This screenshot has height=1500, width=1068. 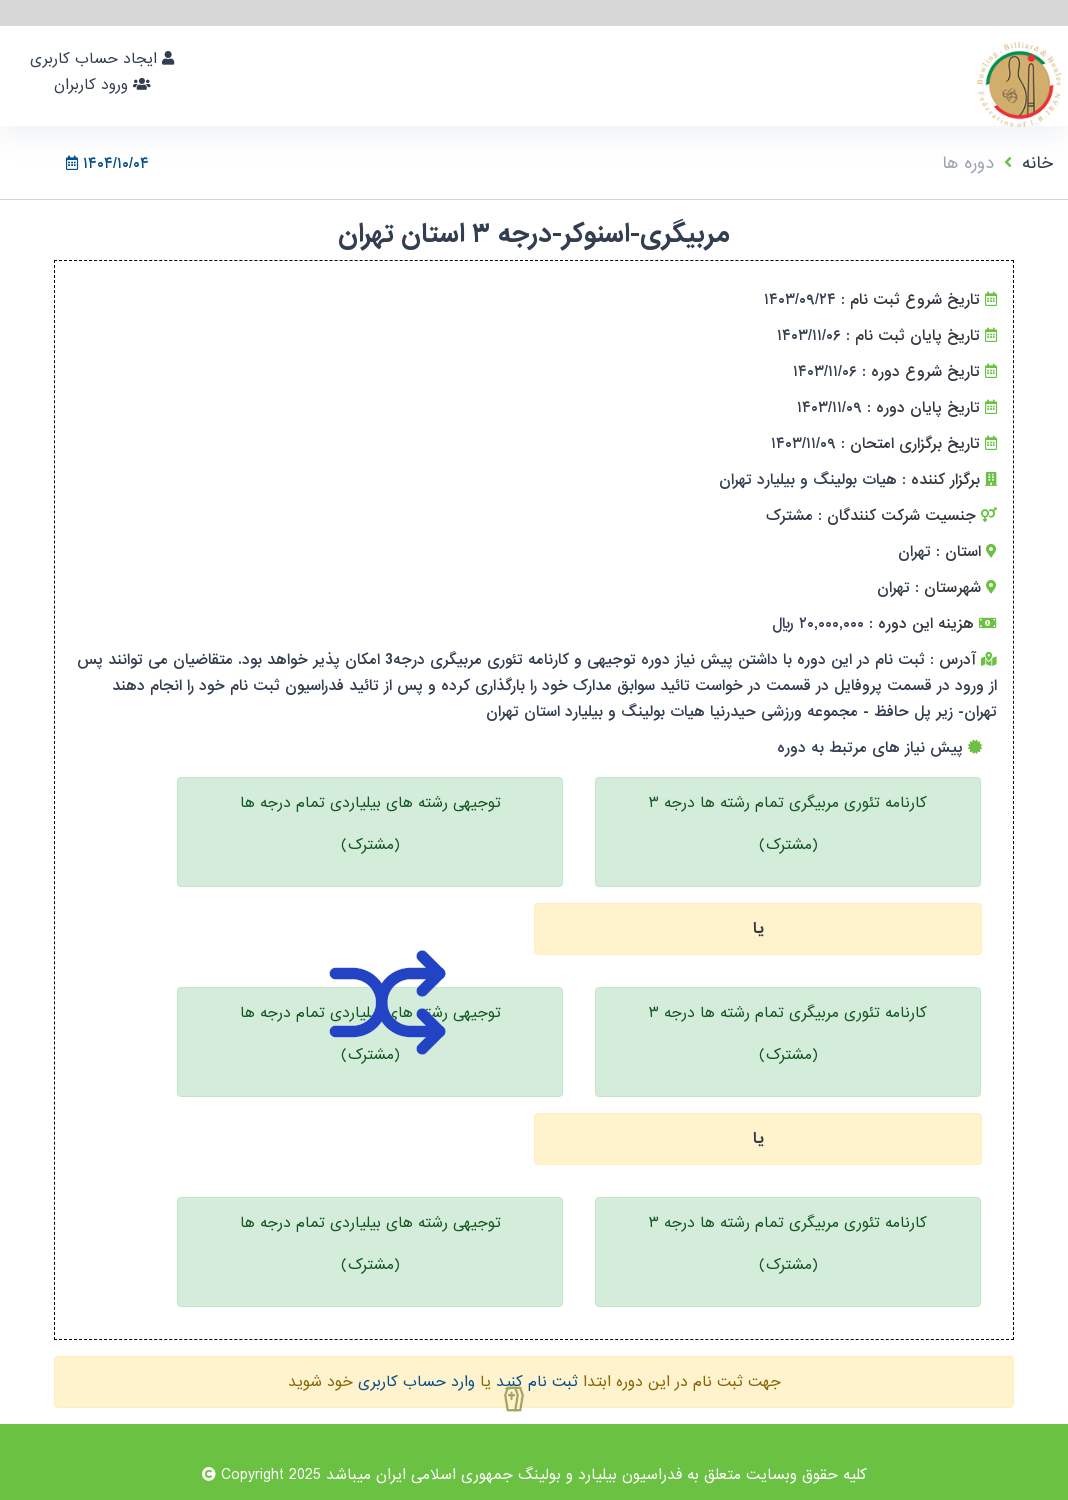 I want to click on indicates deceased or death-related content, so click(x=514, y=1399).